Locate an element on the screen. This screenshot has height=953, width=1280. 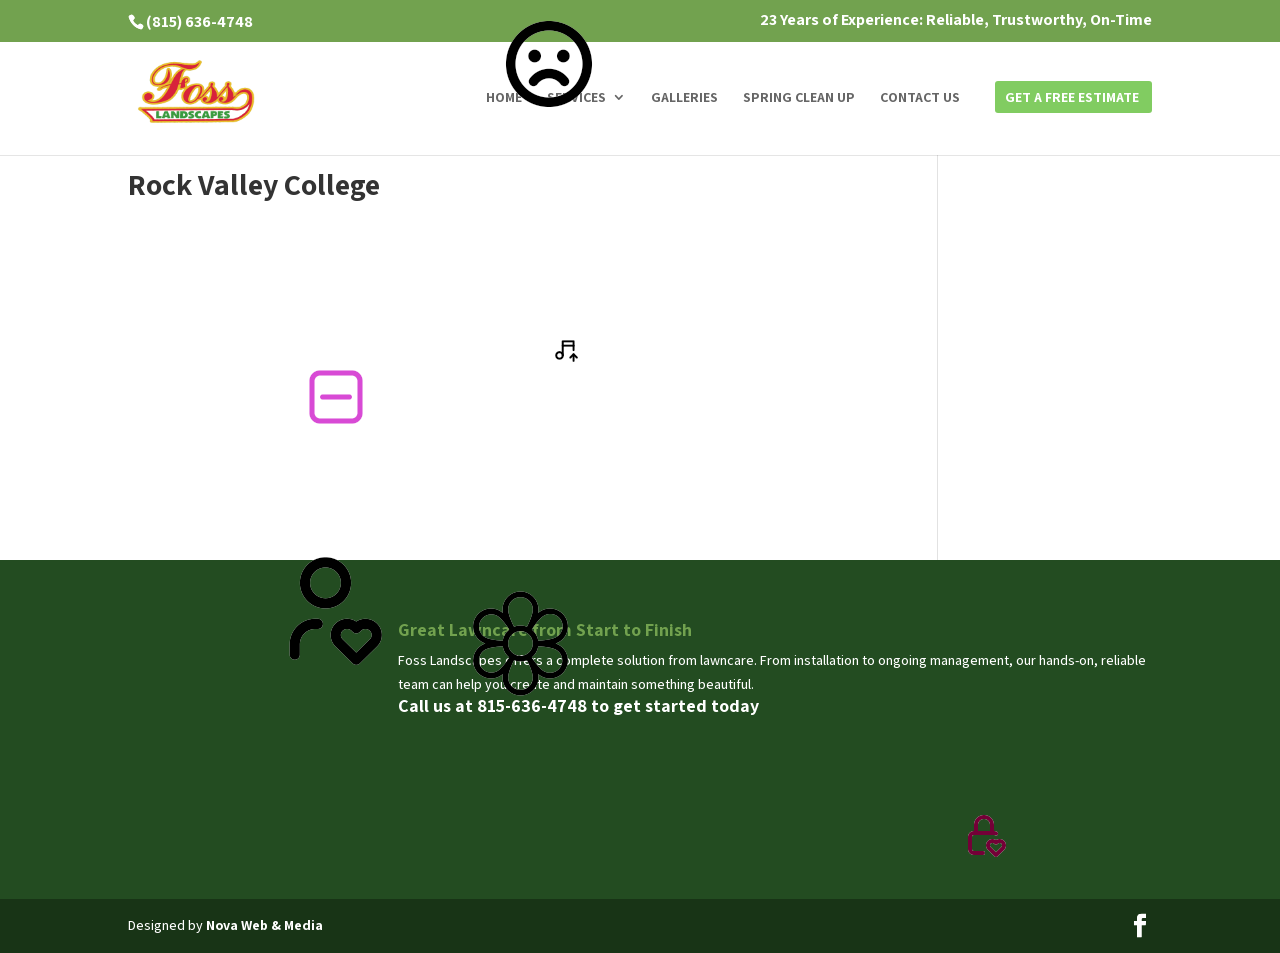
indicate negative feedback or dissatisfaction is located at coordinates (549, 64).